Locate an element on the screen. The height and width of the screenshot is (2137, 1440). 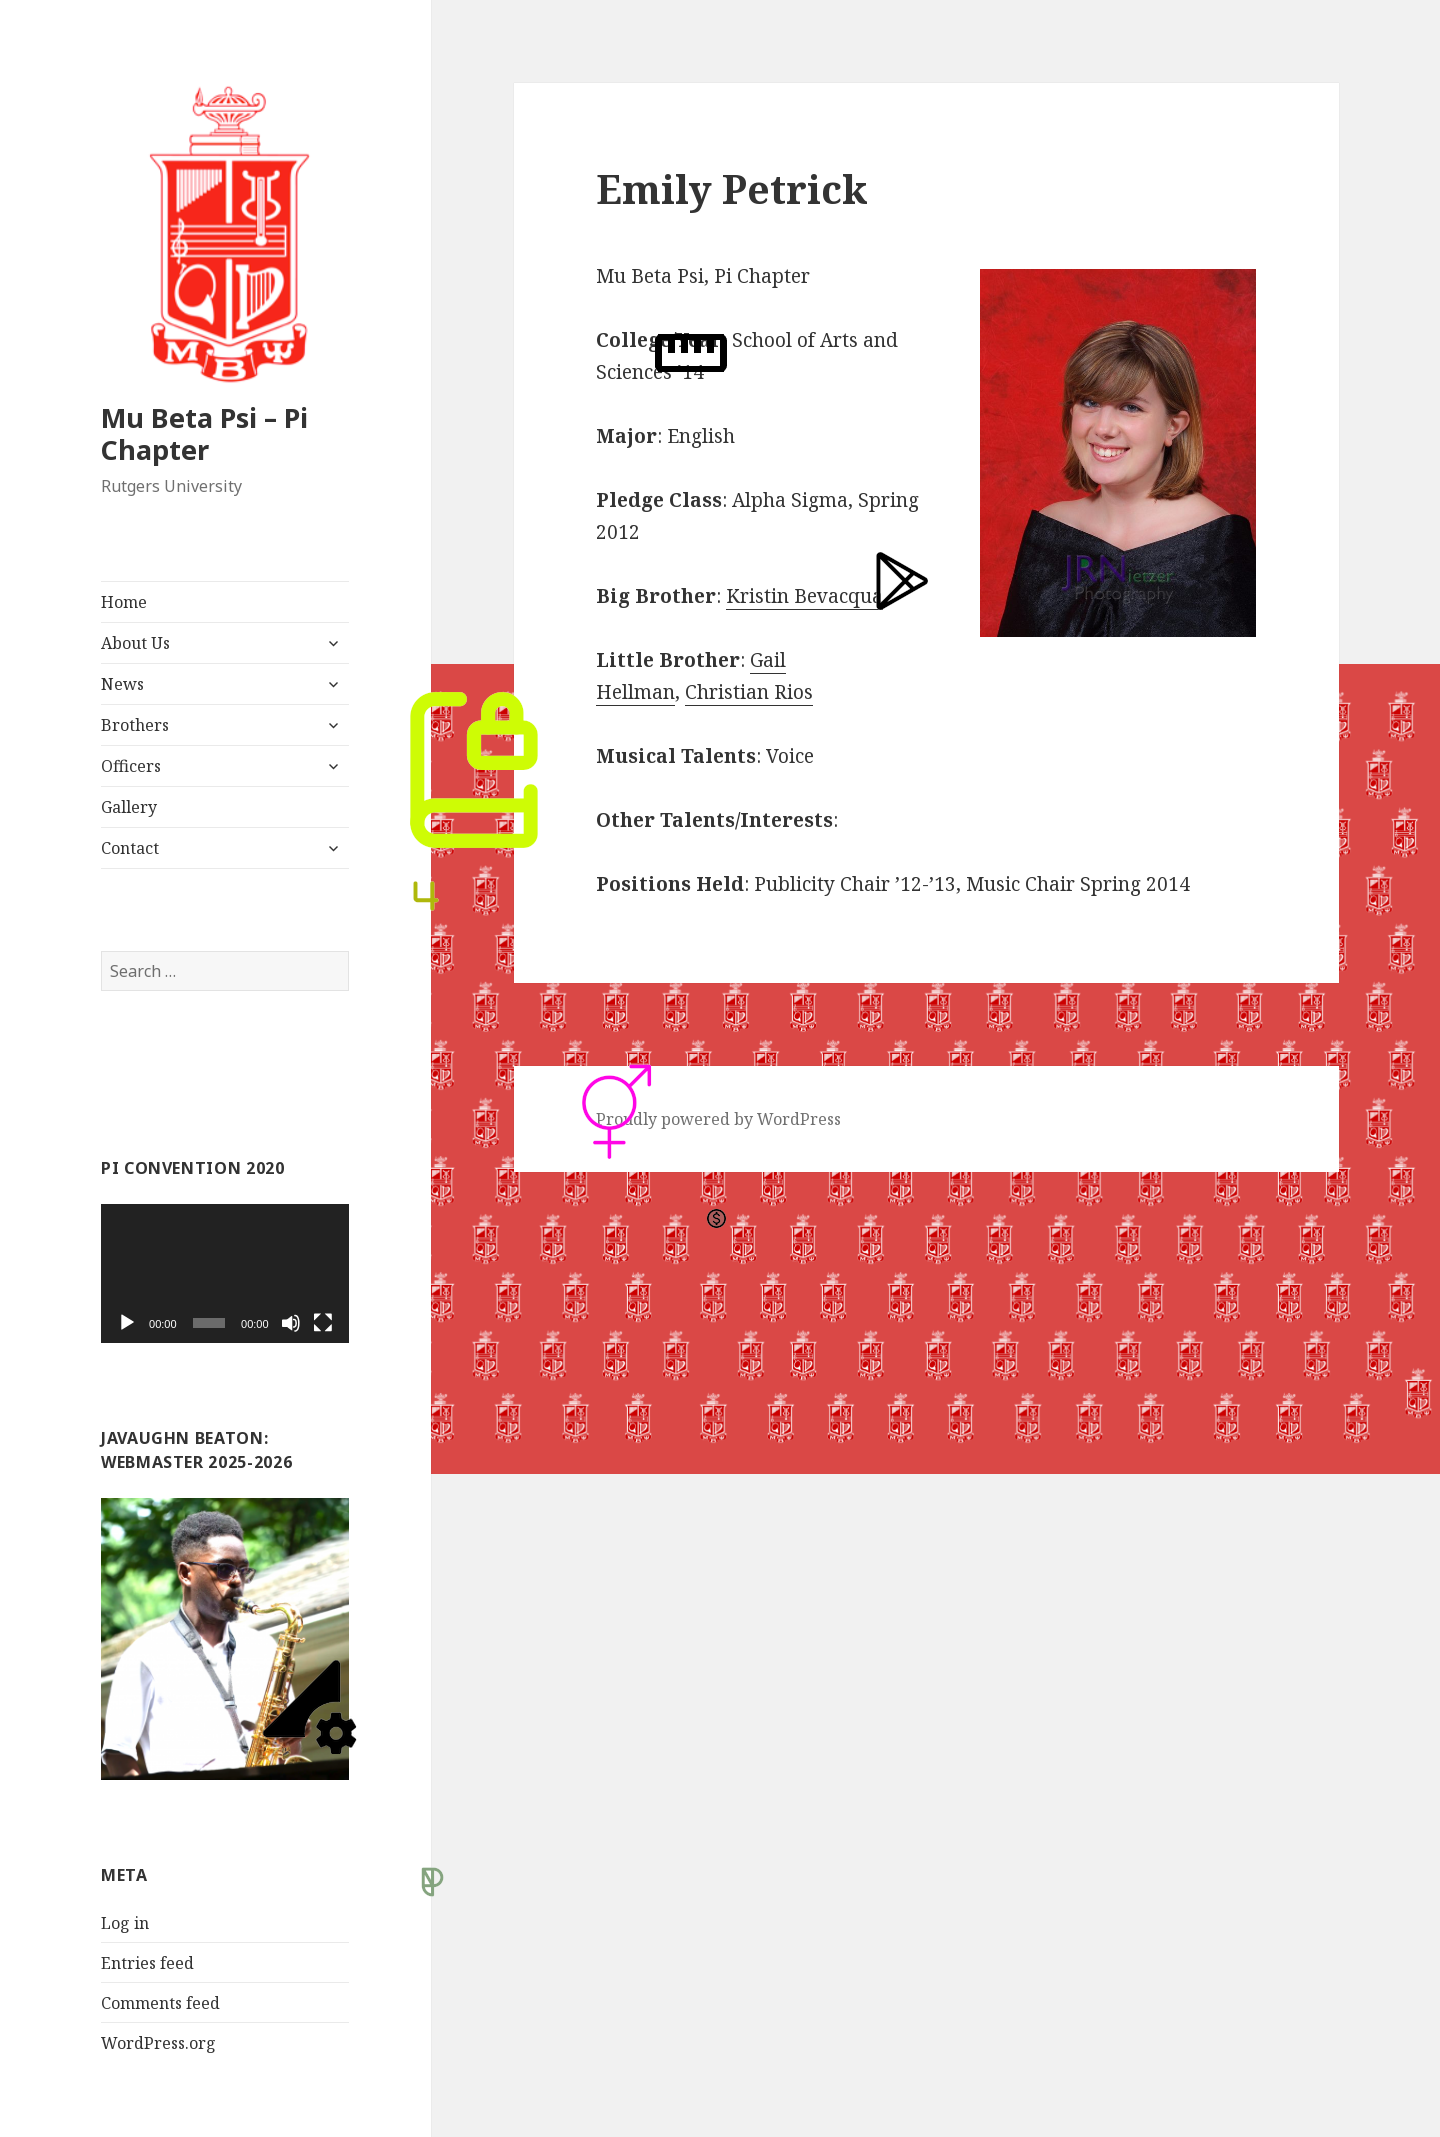
numeric indicator showing the number four is located at coordinates (426, 896).